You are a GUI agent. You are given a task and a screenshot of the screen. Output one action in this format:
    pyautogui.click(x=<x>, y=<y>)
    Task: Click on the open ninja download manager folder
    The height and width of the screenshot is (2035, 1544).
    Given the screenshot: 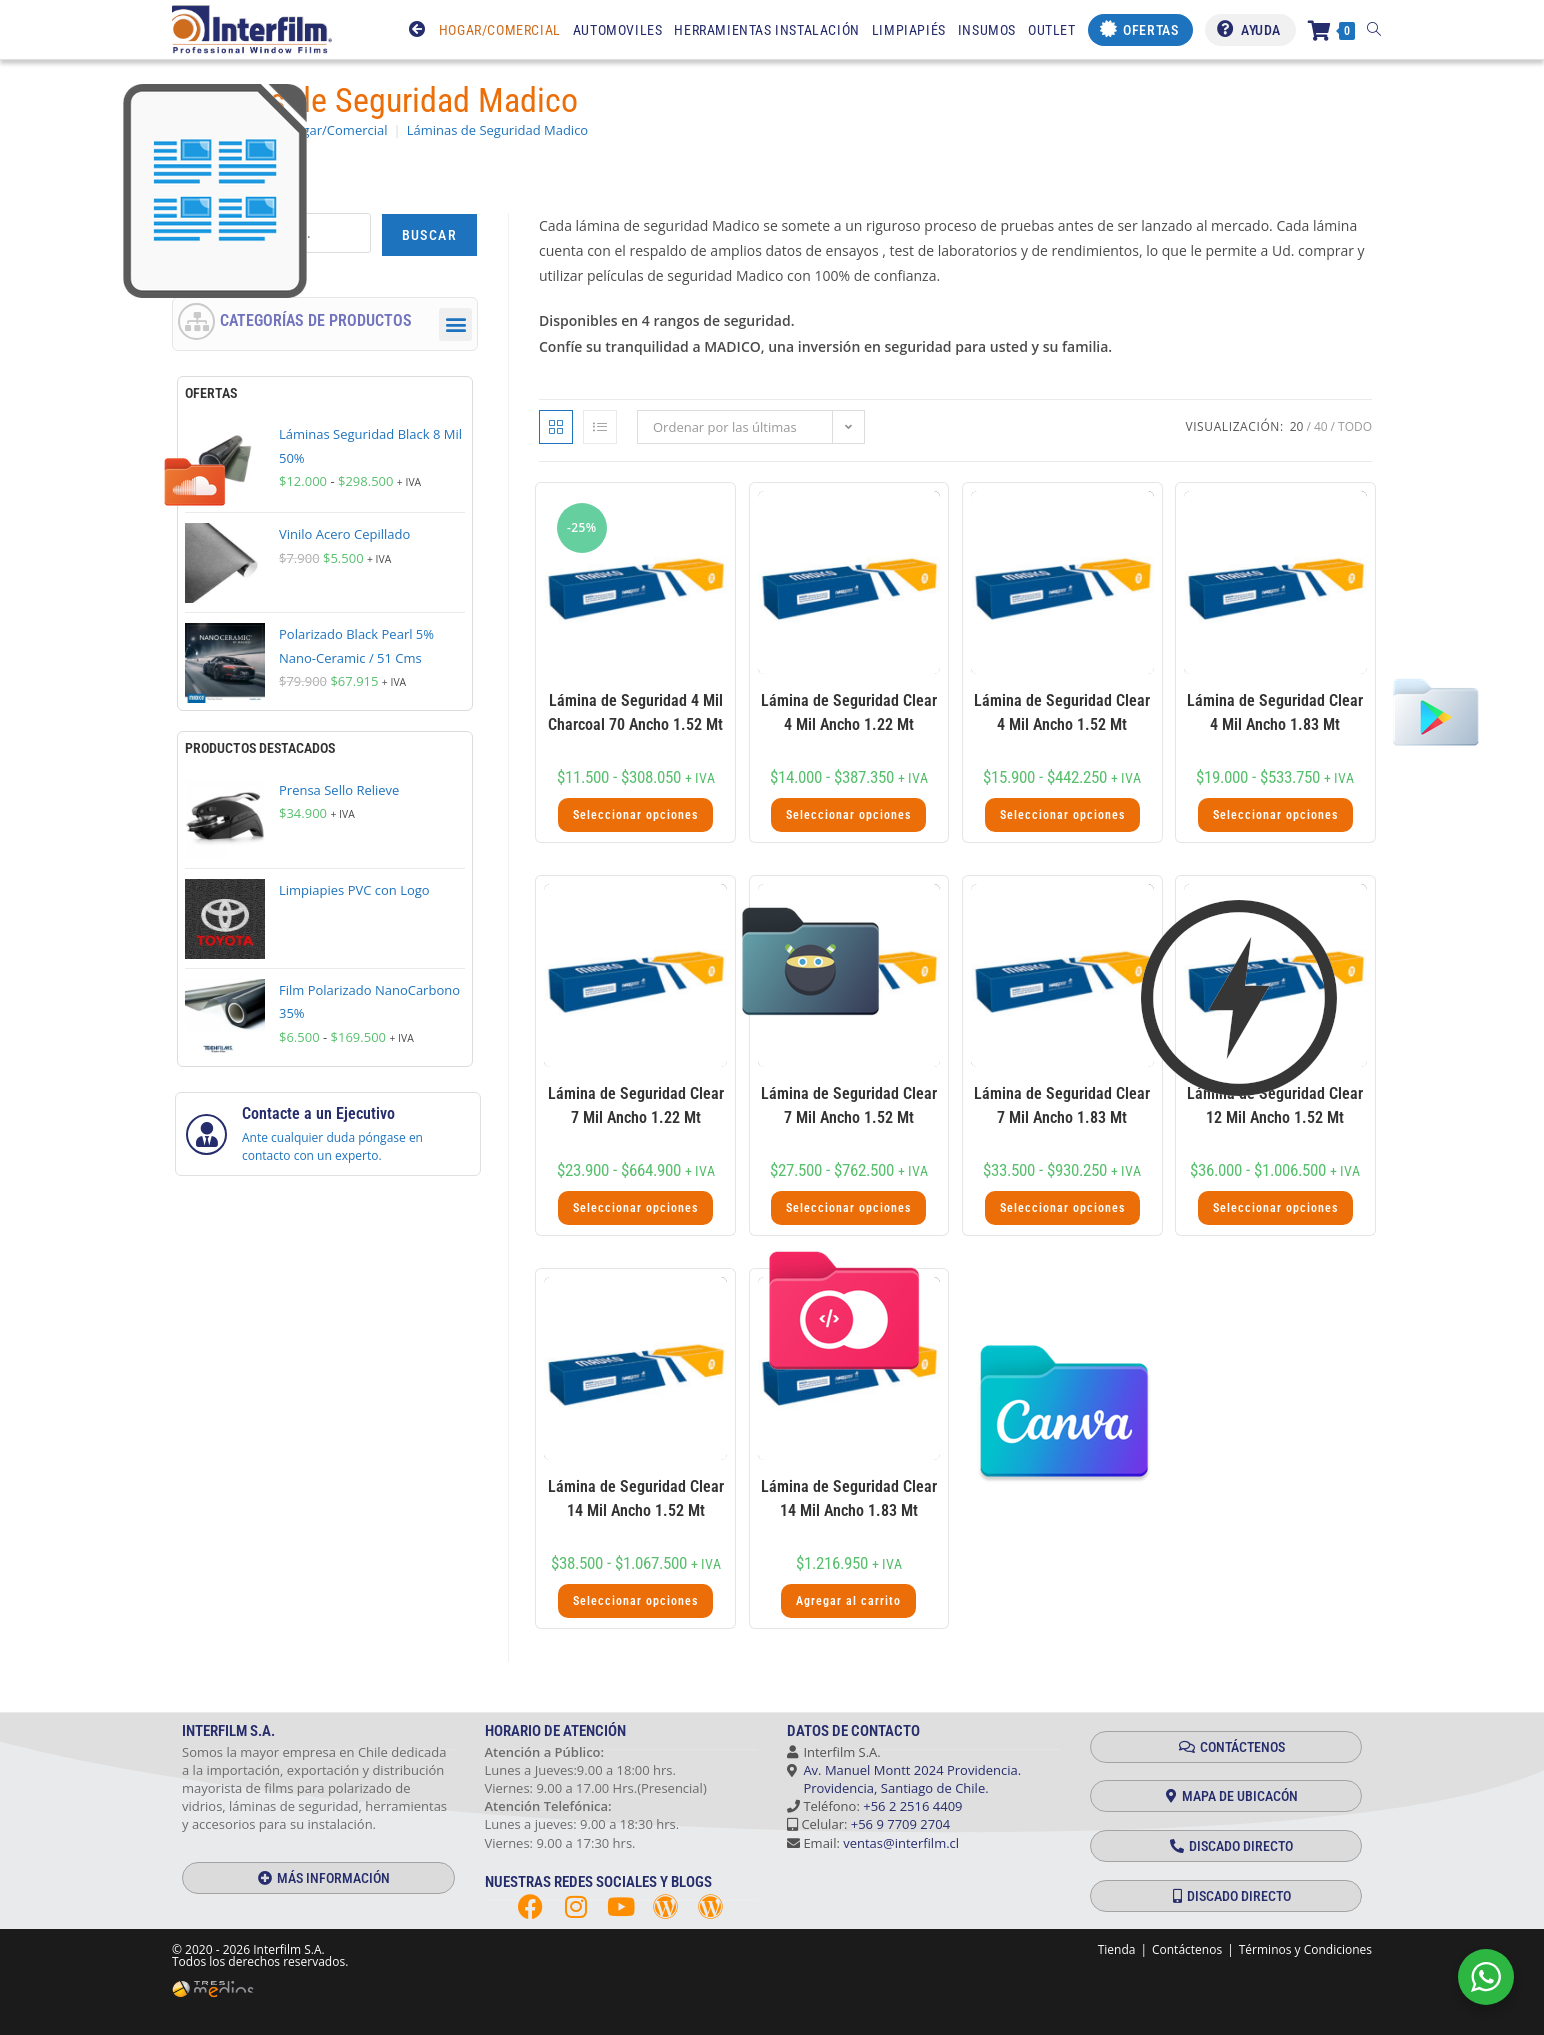 What is the action you would take?
    pyautogui.click(x=810, y=965)
    